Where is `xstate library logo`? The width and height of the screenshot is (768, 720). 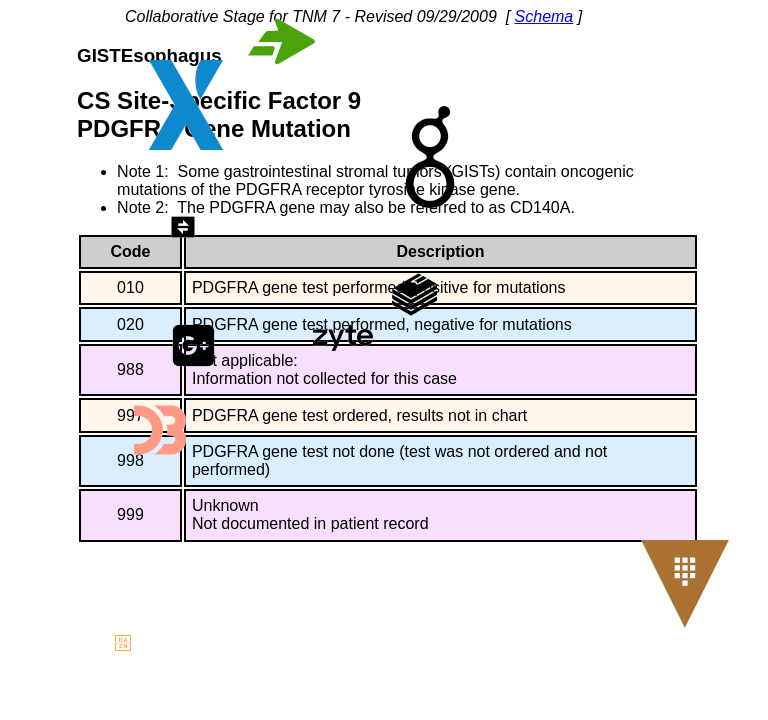
xstate library logo is located at coordinates (186, 105).